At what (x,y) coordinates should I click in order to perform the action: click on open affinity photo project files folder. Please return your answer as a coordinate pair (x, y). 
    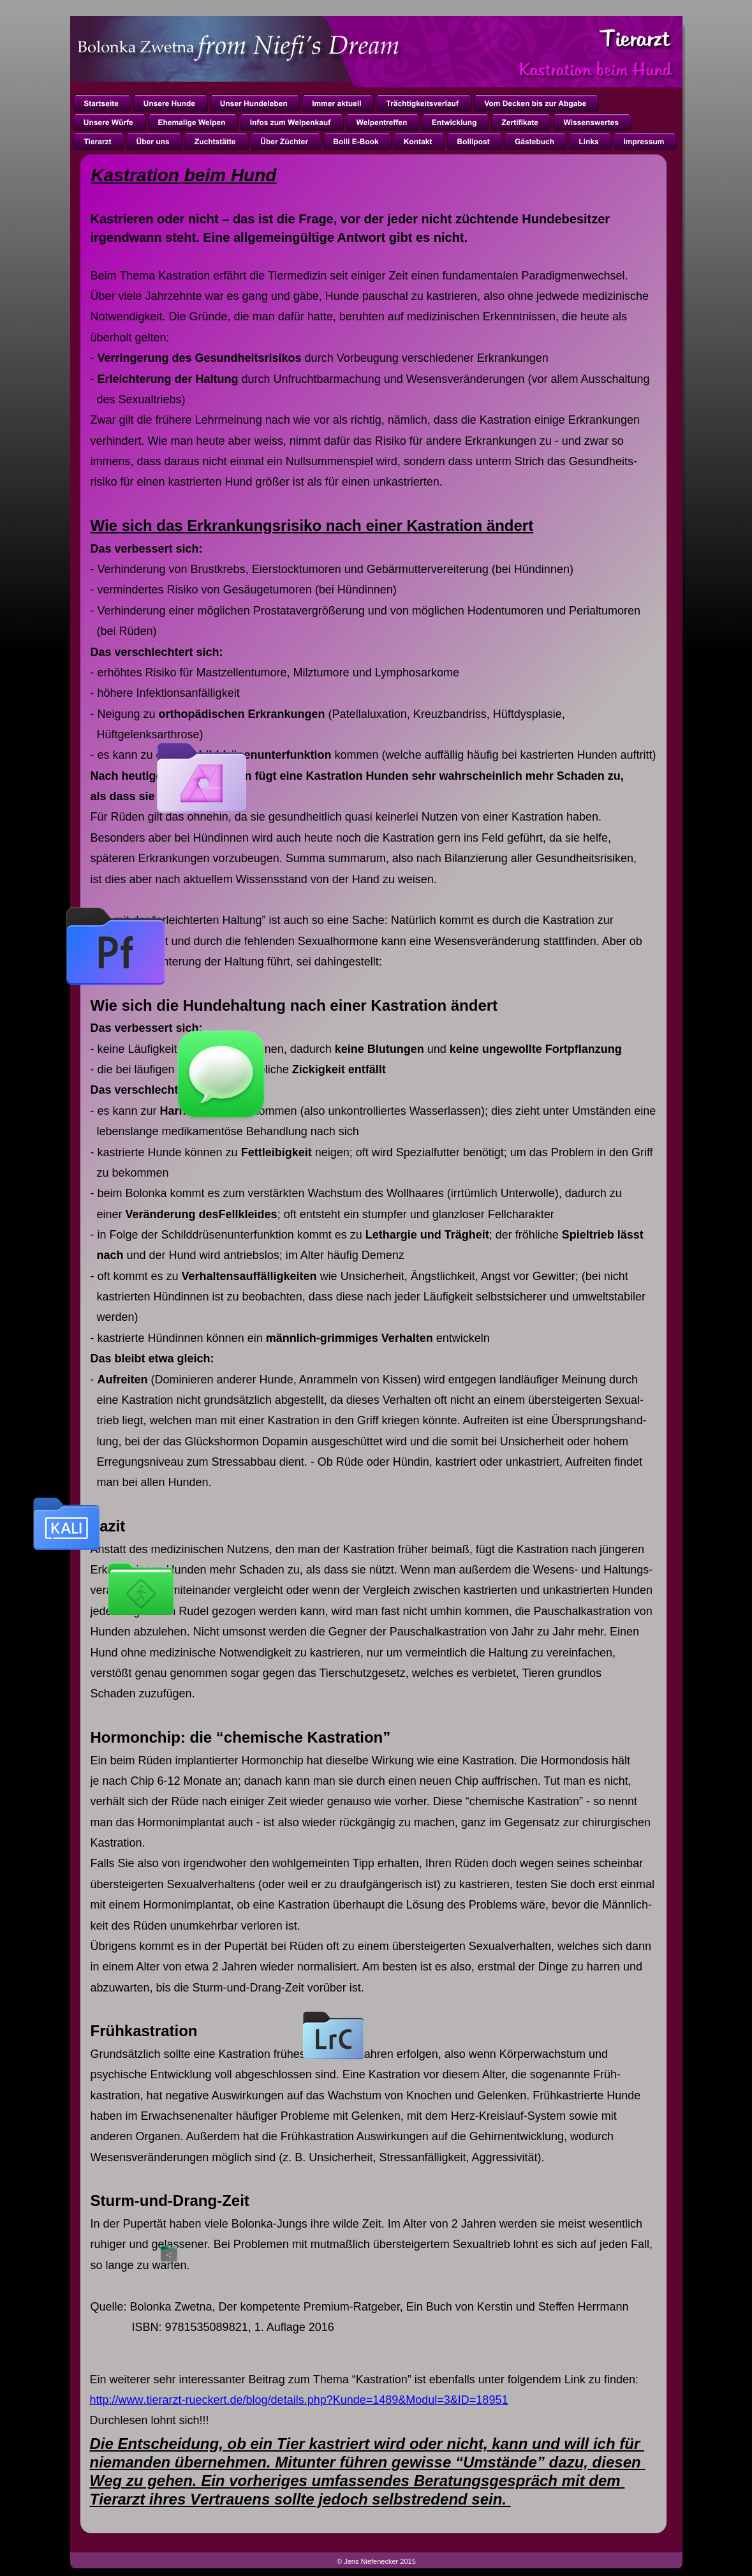
    Looking at the image, I should click on (201, 780).